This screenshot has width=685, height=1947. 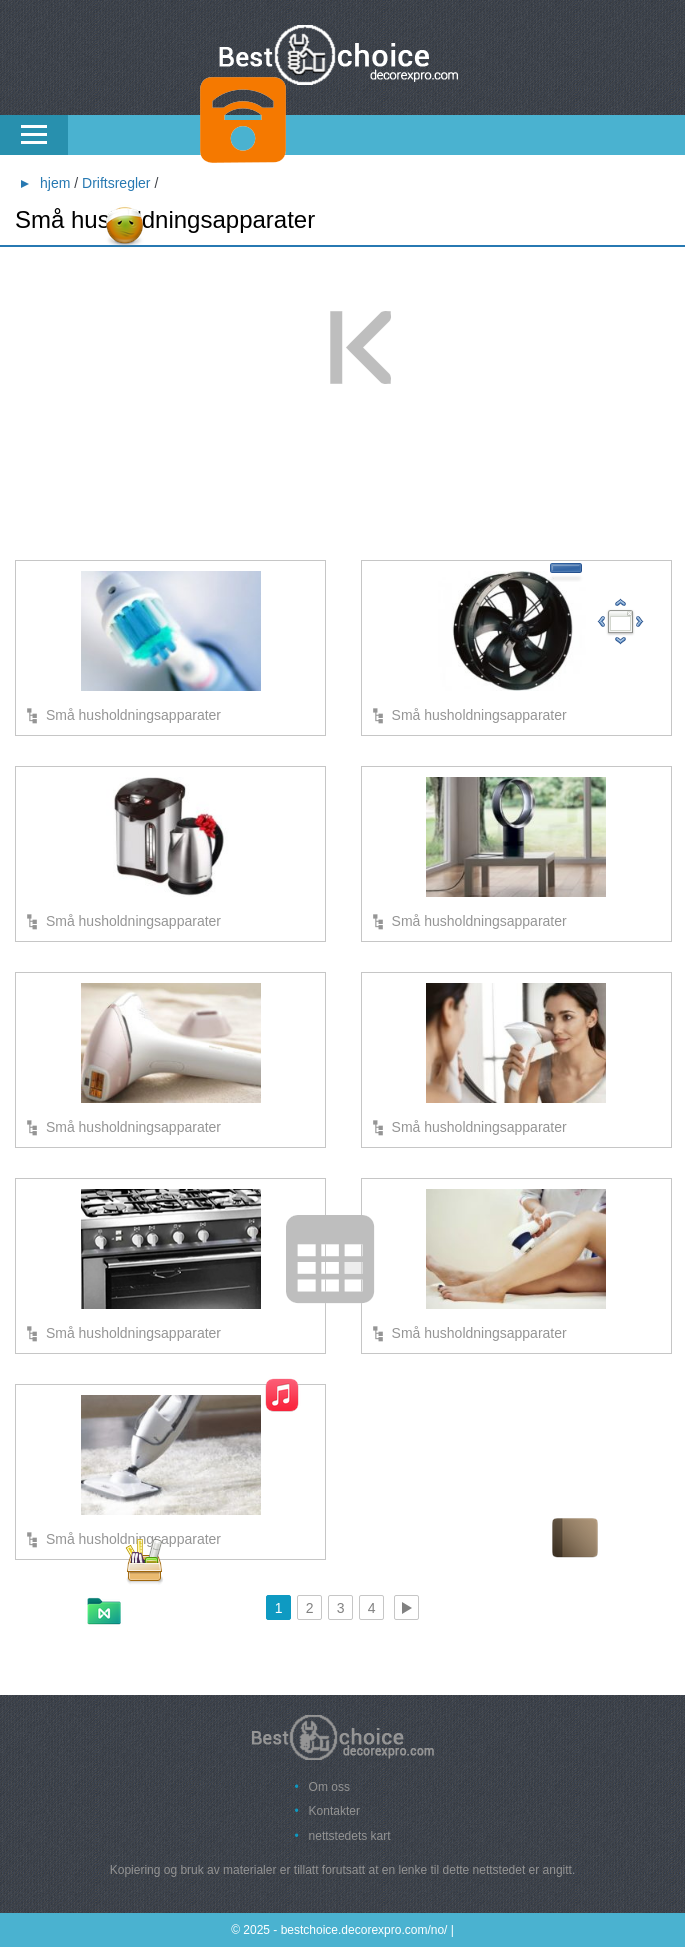 What do you see at coordinates (282, 1395) in the screenshot?
I see `open apple music app` at bounding box center [282, 1395].